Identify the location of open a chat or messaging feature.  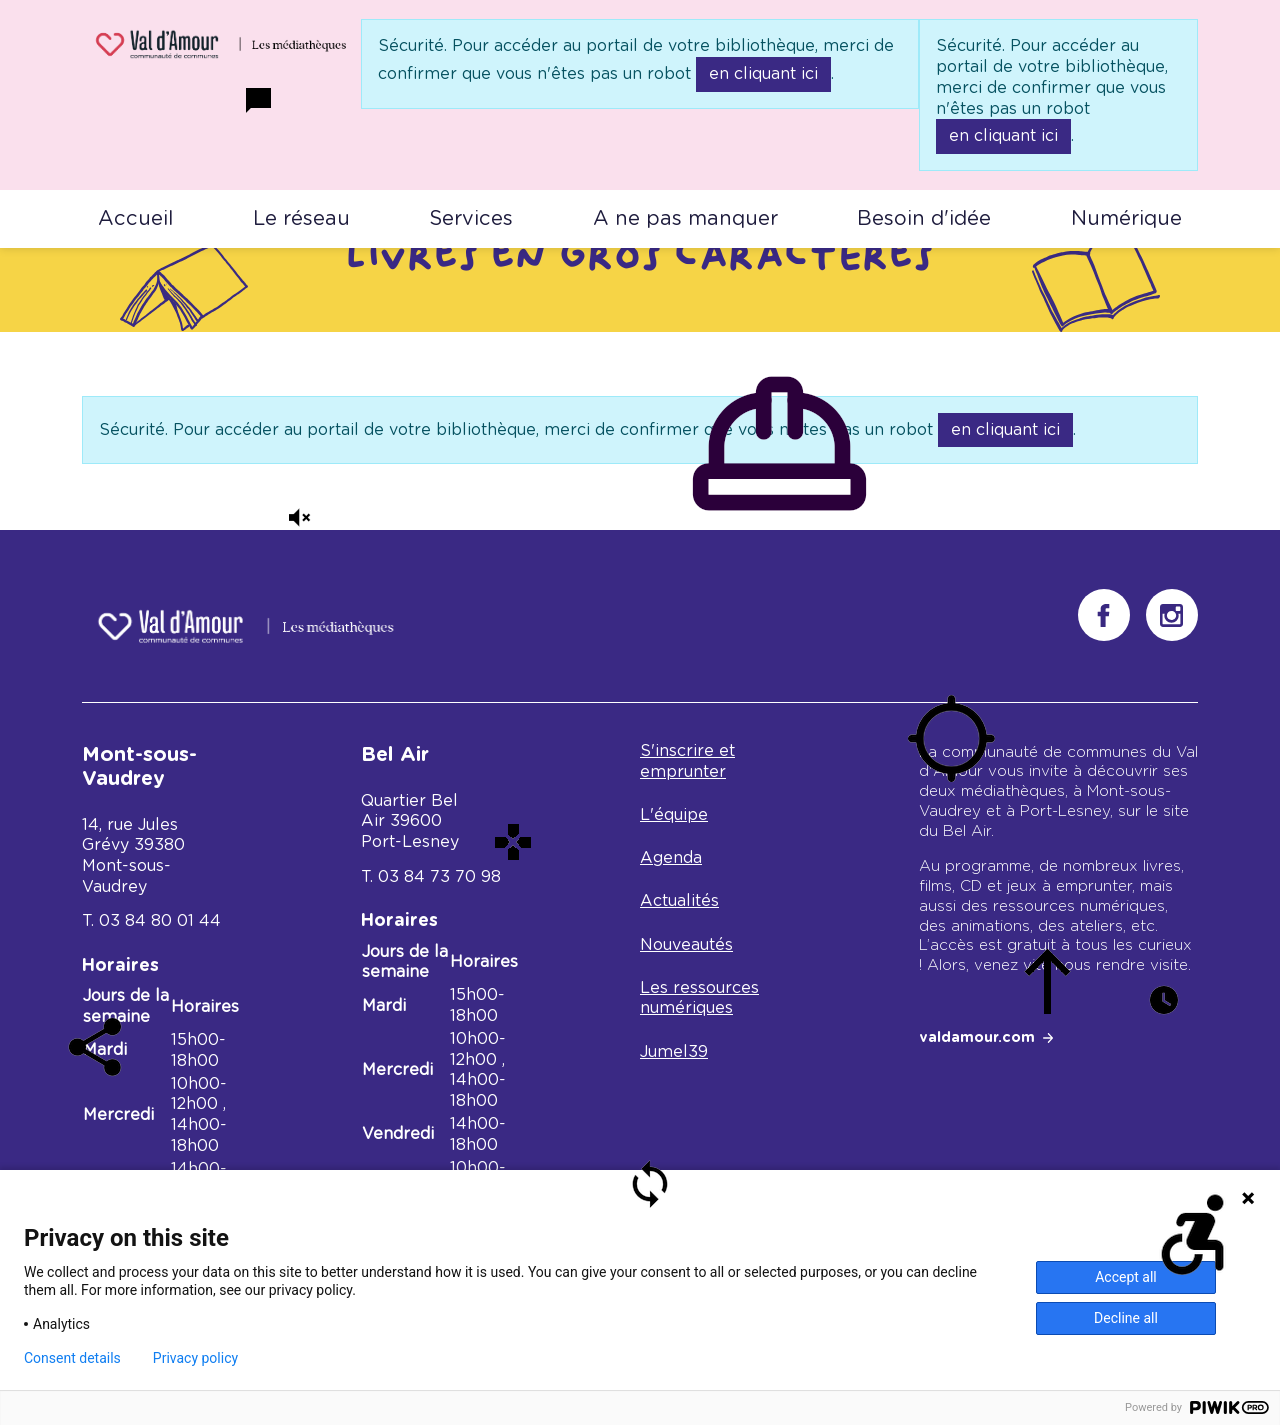
(258, 100).